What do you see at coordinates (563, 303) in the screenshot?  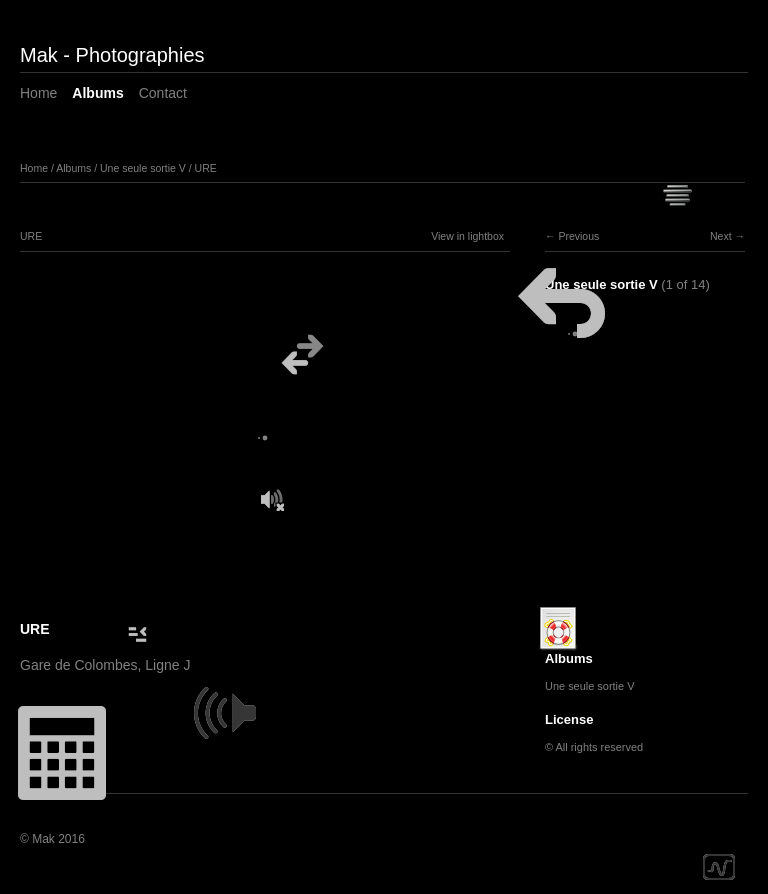 I see `redo last action (right-to-left interface)` at bounding box center [563, 303].